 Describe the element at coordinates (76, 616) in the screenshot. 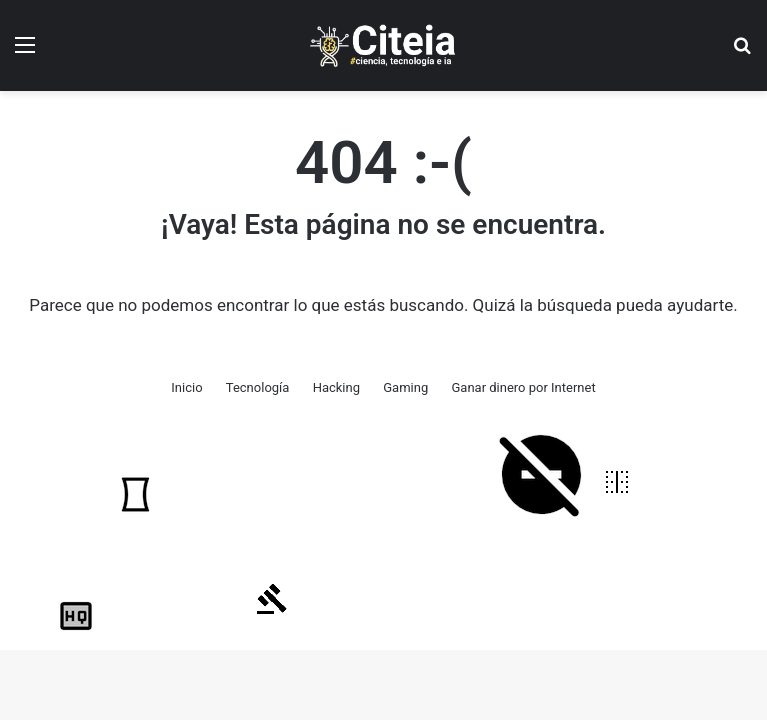

I see `toggle high quality video or audio playback` at that location.